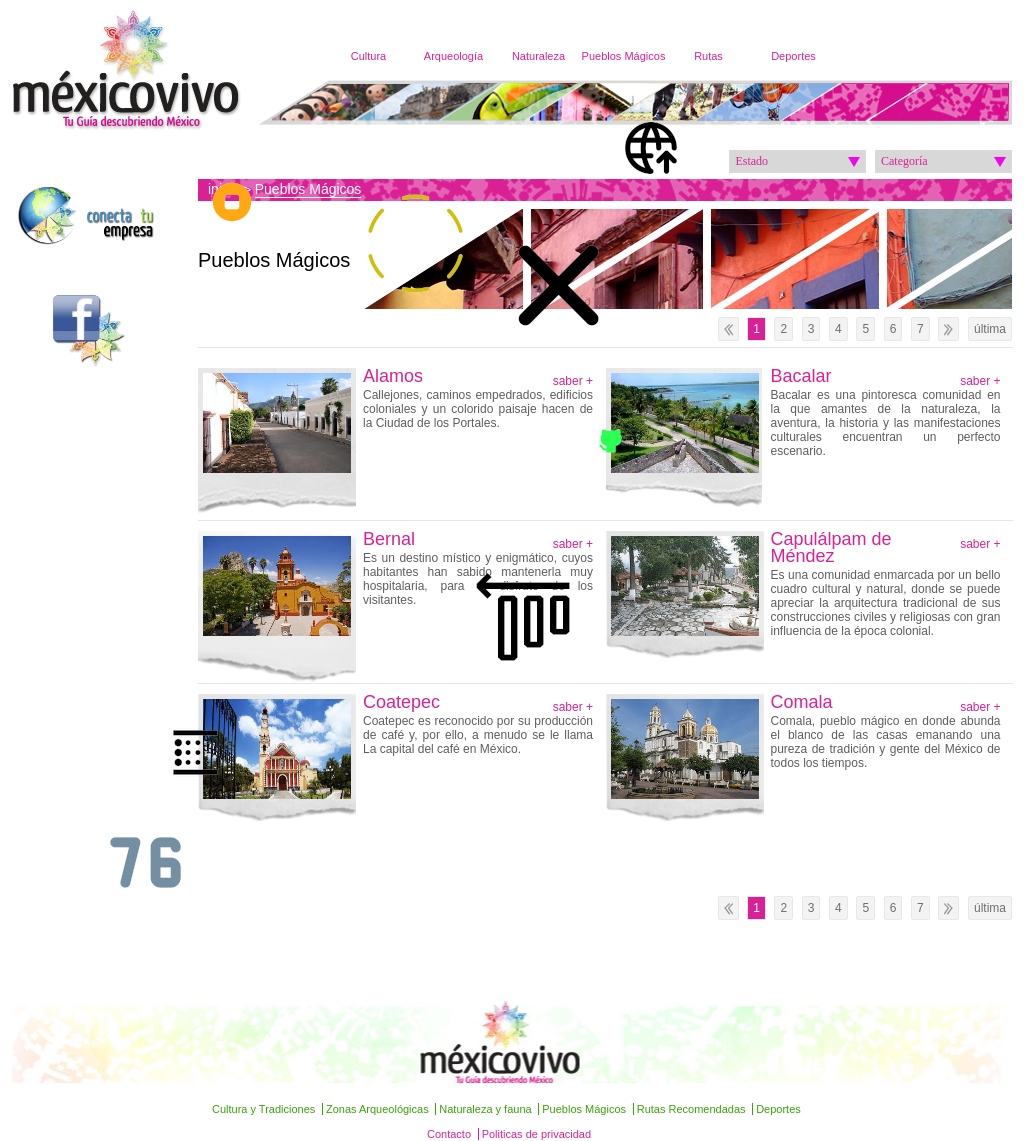  What do you see at coordinates (232, 202) in the screenshot?
I see `stop media playback` at bounding box center [232, 202].